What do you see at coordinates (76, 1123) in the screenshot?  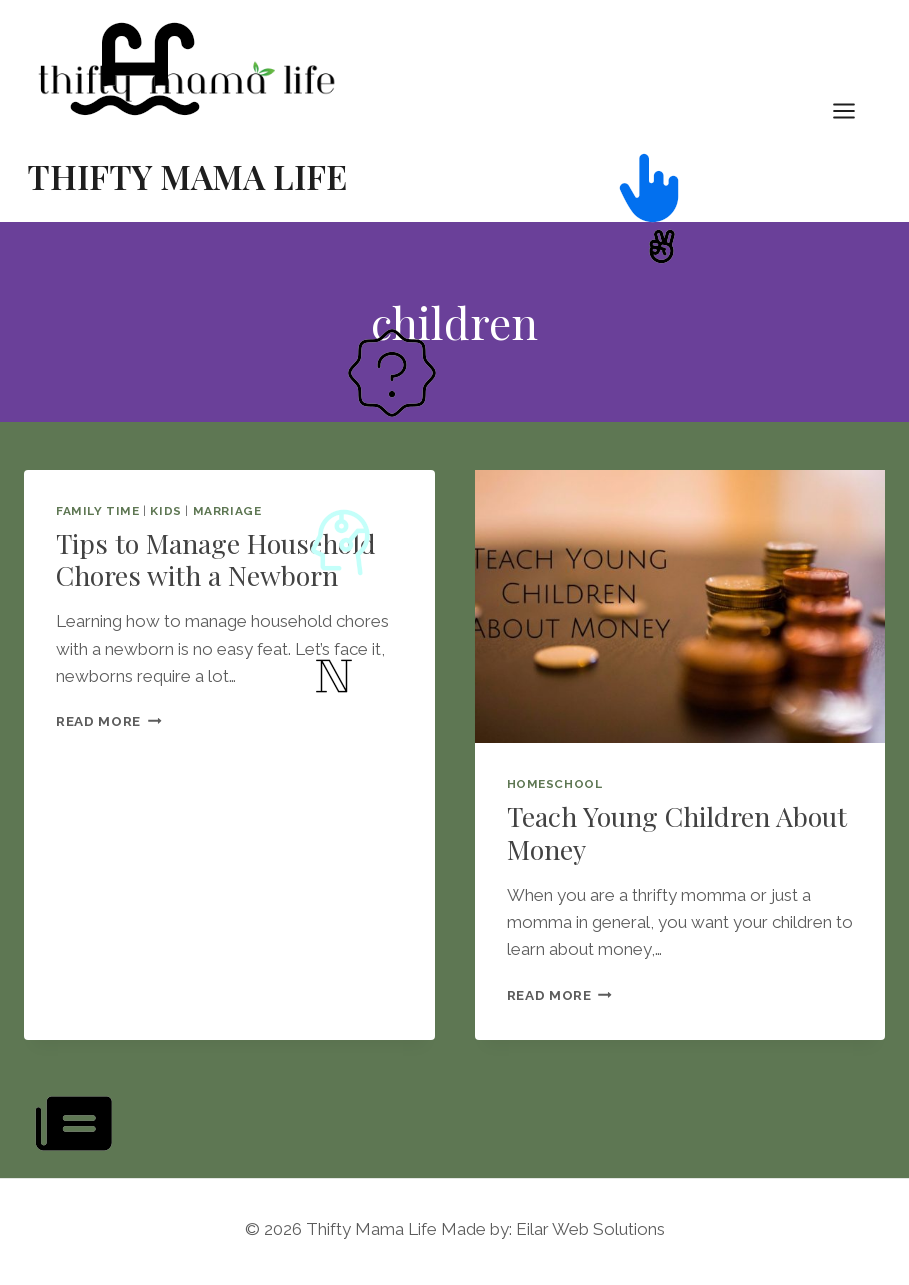 I see `view news or articles` at bounding box center [76, 1123].